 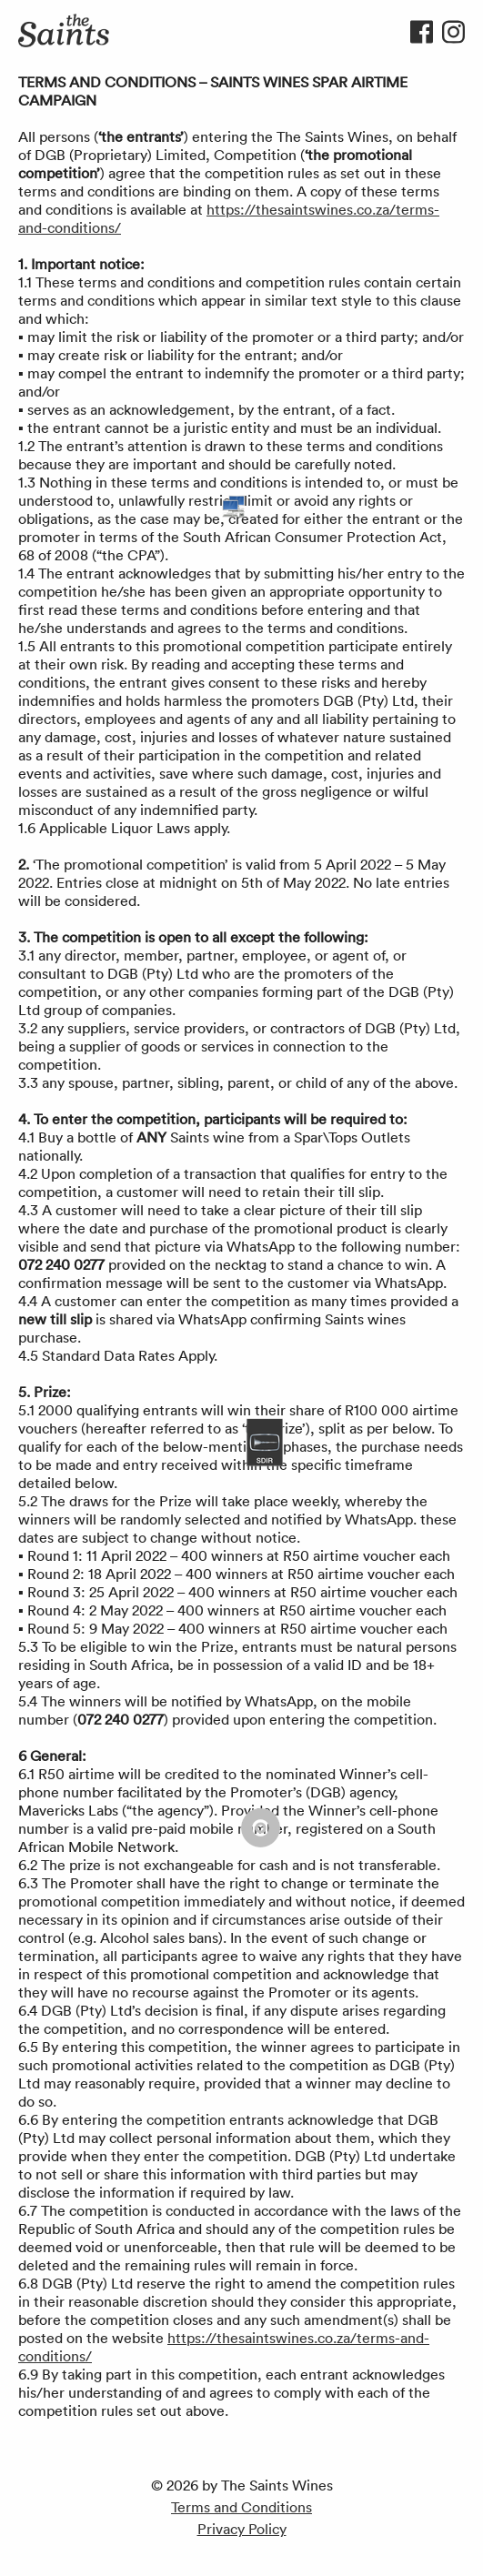 What do you see at coordinates (233, 506) in the screenshot?
I see `indicates no network connection available` at bounding box center [233, 506].